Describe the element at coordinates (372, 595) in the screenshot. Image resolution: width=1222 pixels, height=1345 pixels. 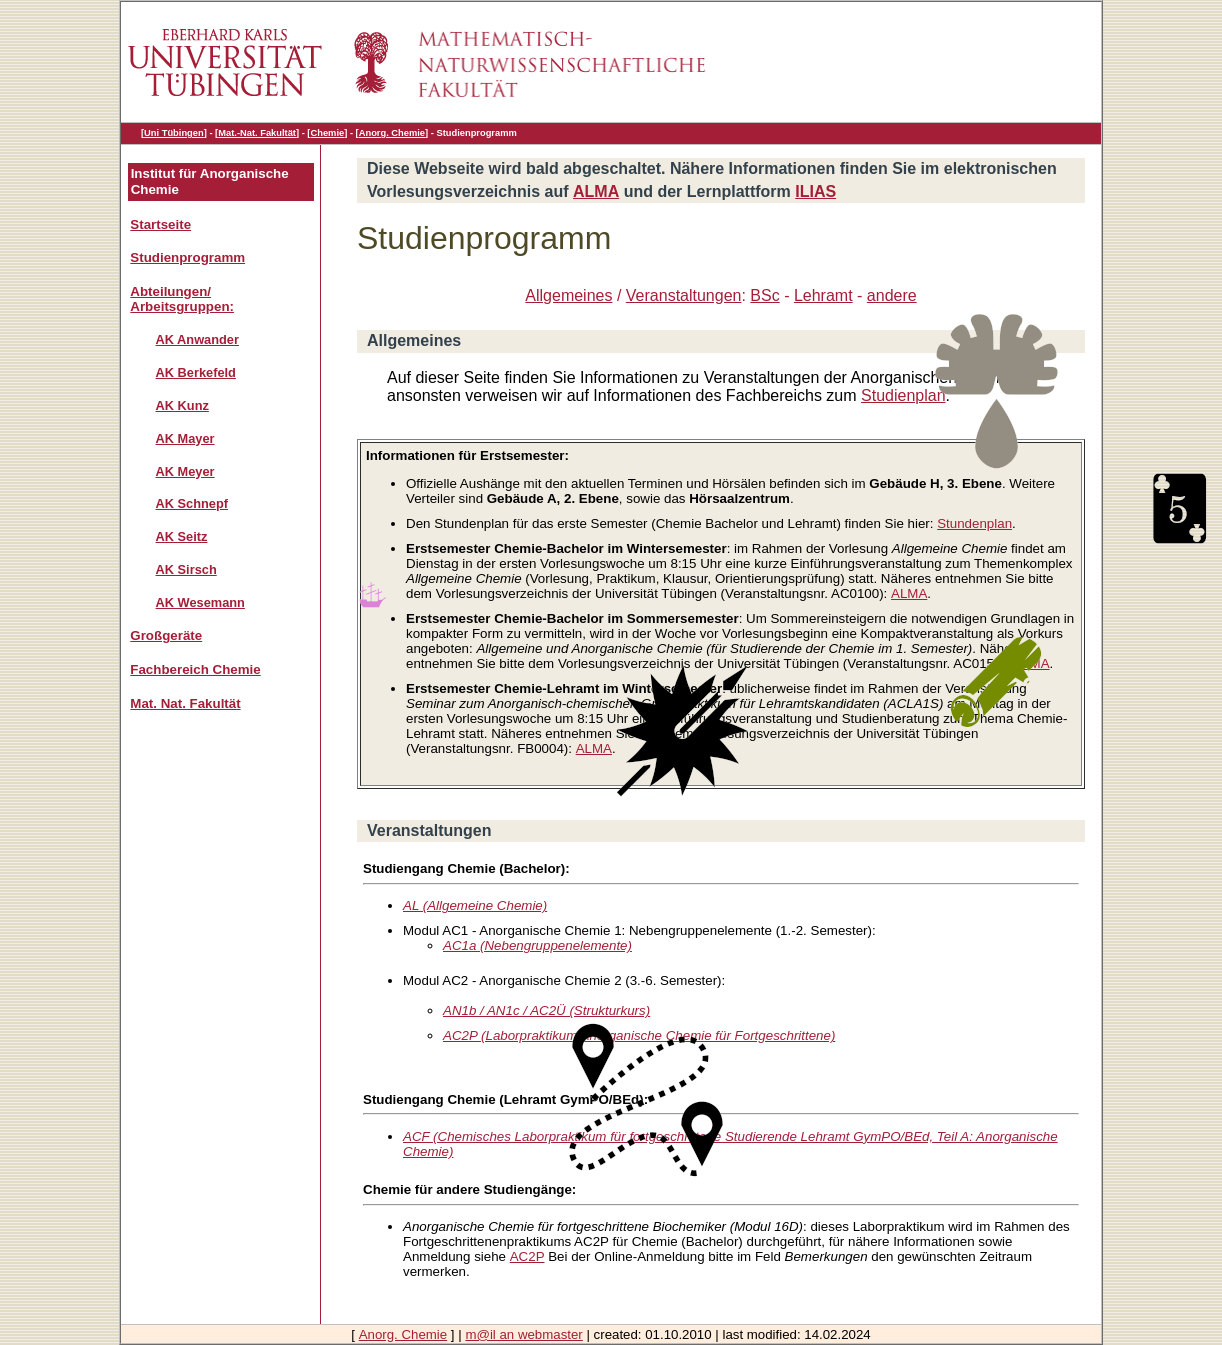
I see `access naval or ship-related game content` at that location.